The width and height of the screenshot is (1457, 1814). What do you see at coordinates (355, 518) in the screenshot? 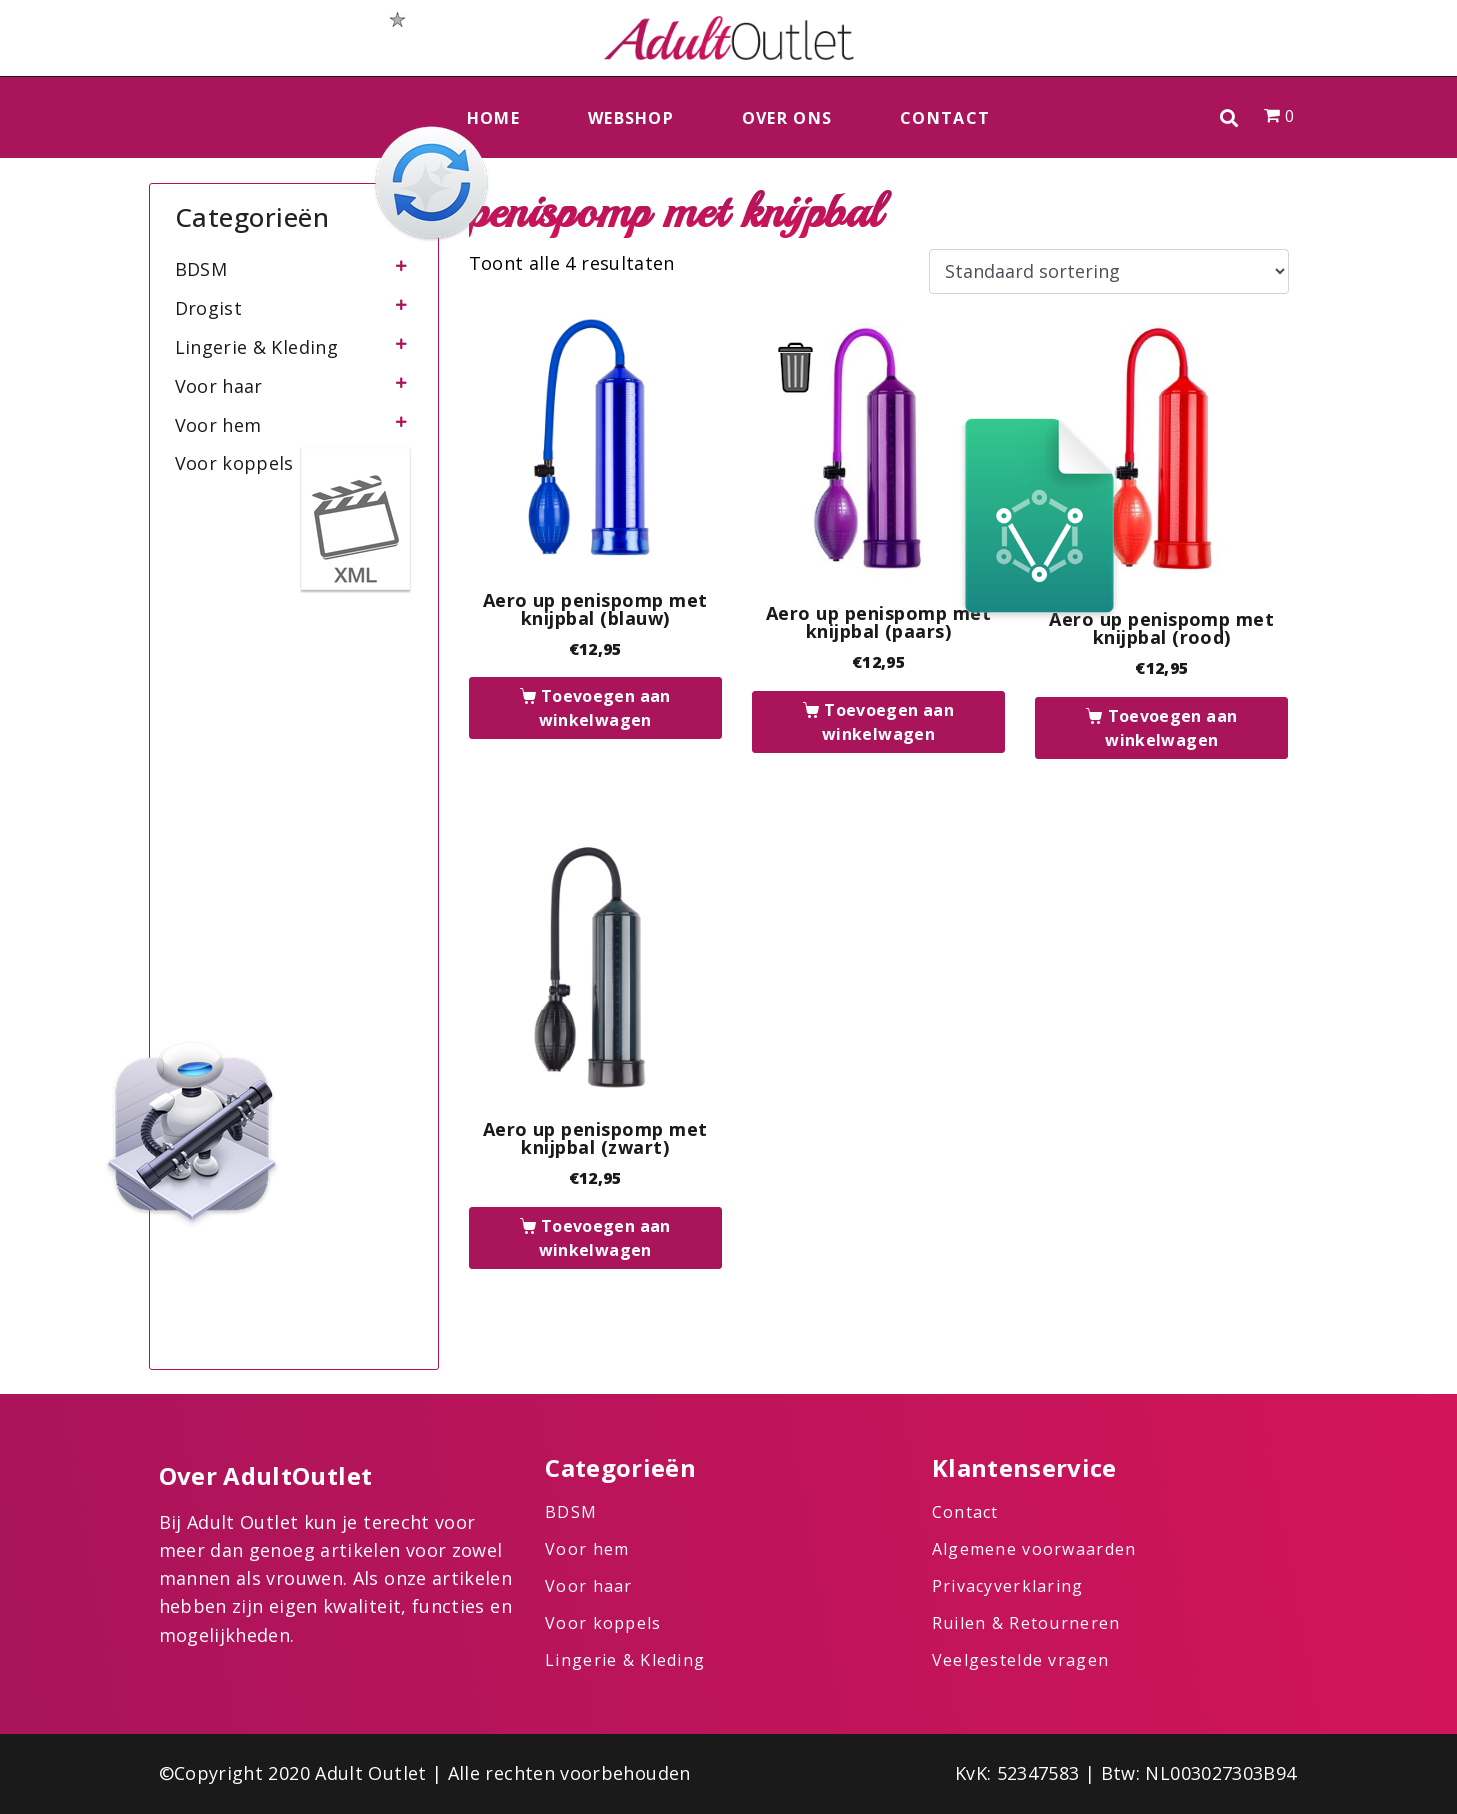
I see `xml file associated with iMovie project` at bounding box center [355, 518].